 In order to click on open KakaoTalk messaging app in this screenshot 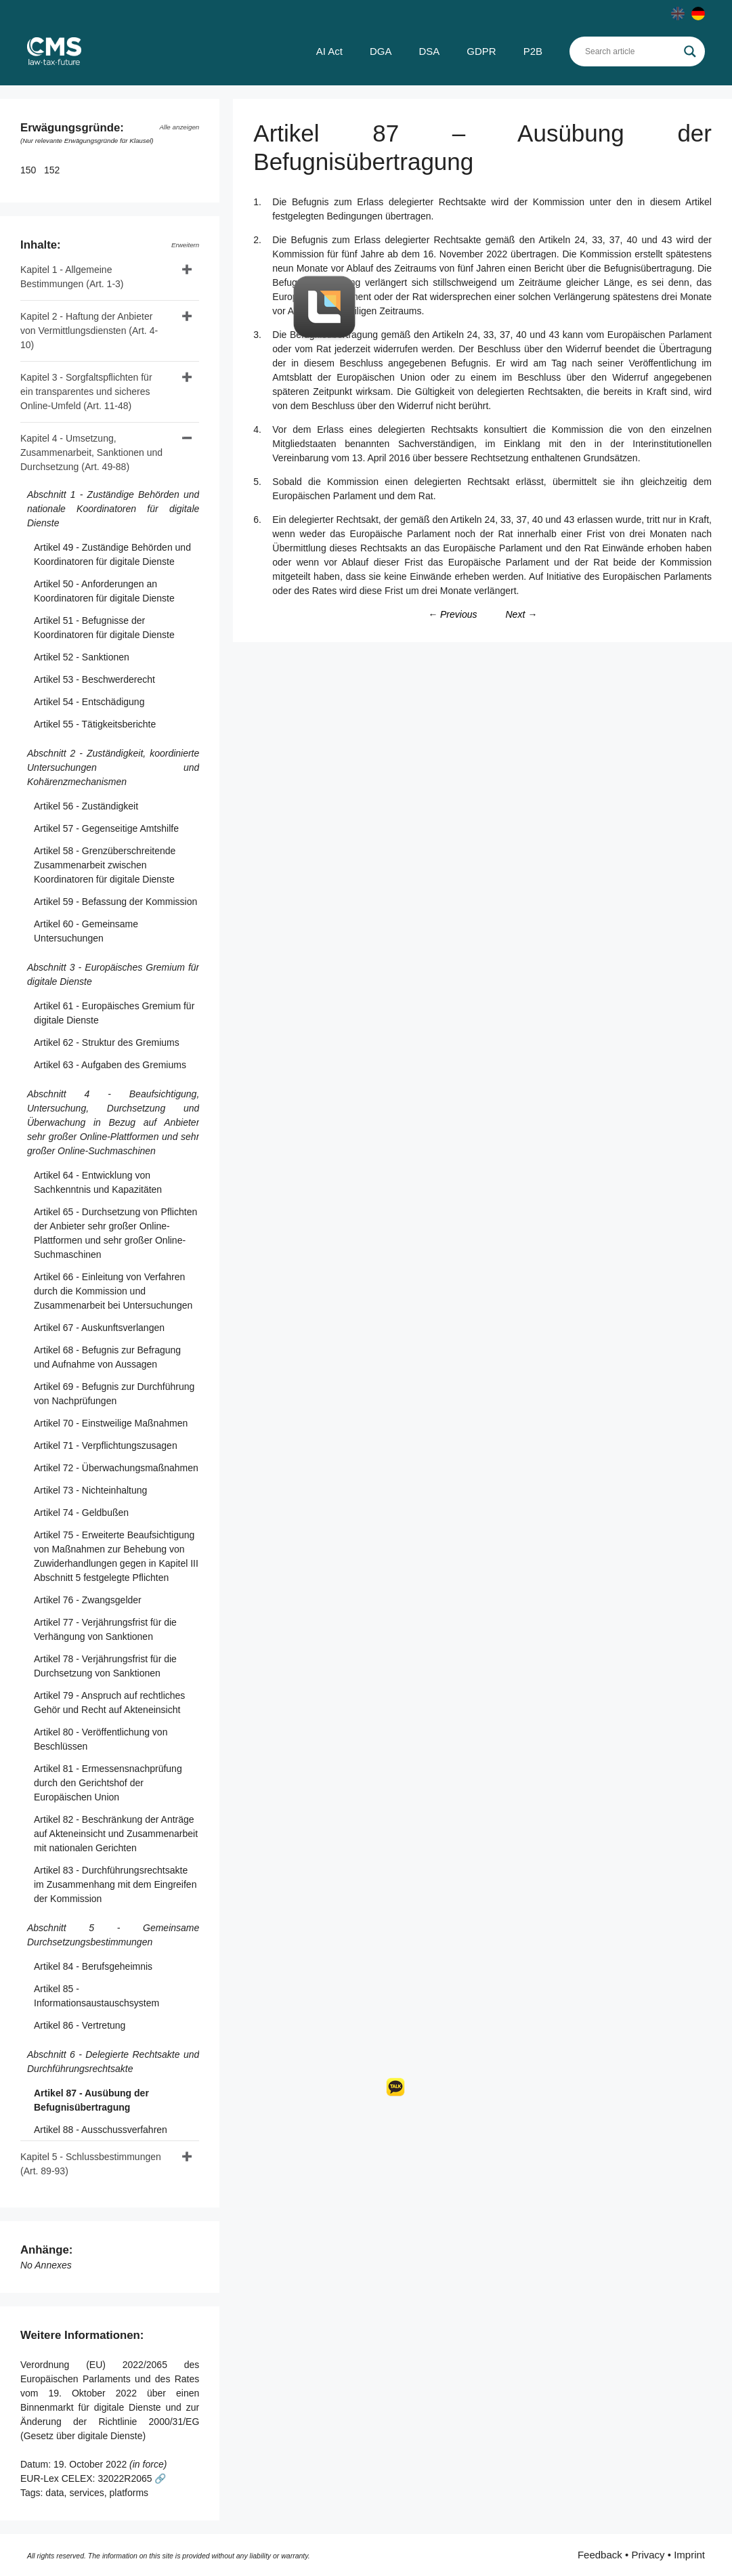, I will do `click(395, 2087)`.